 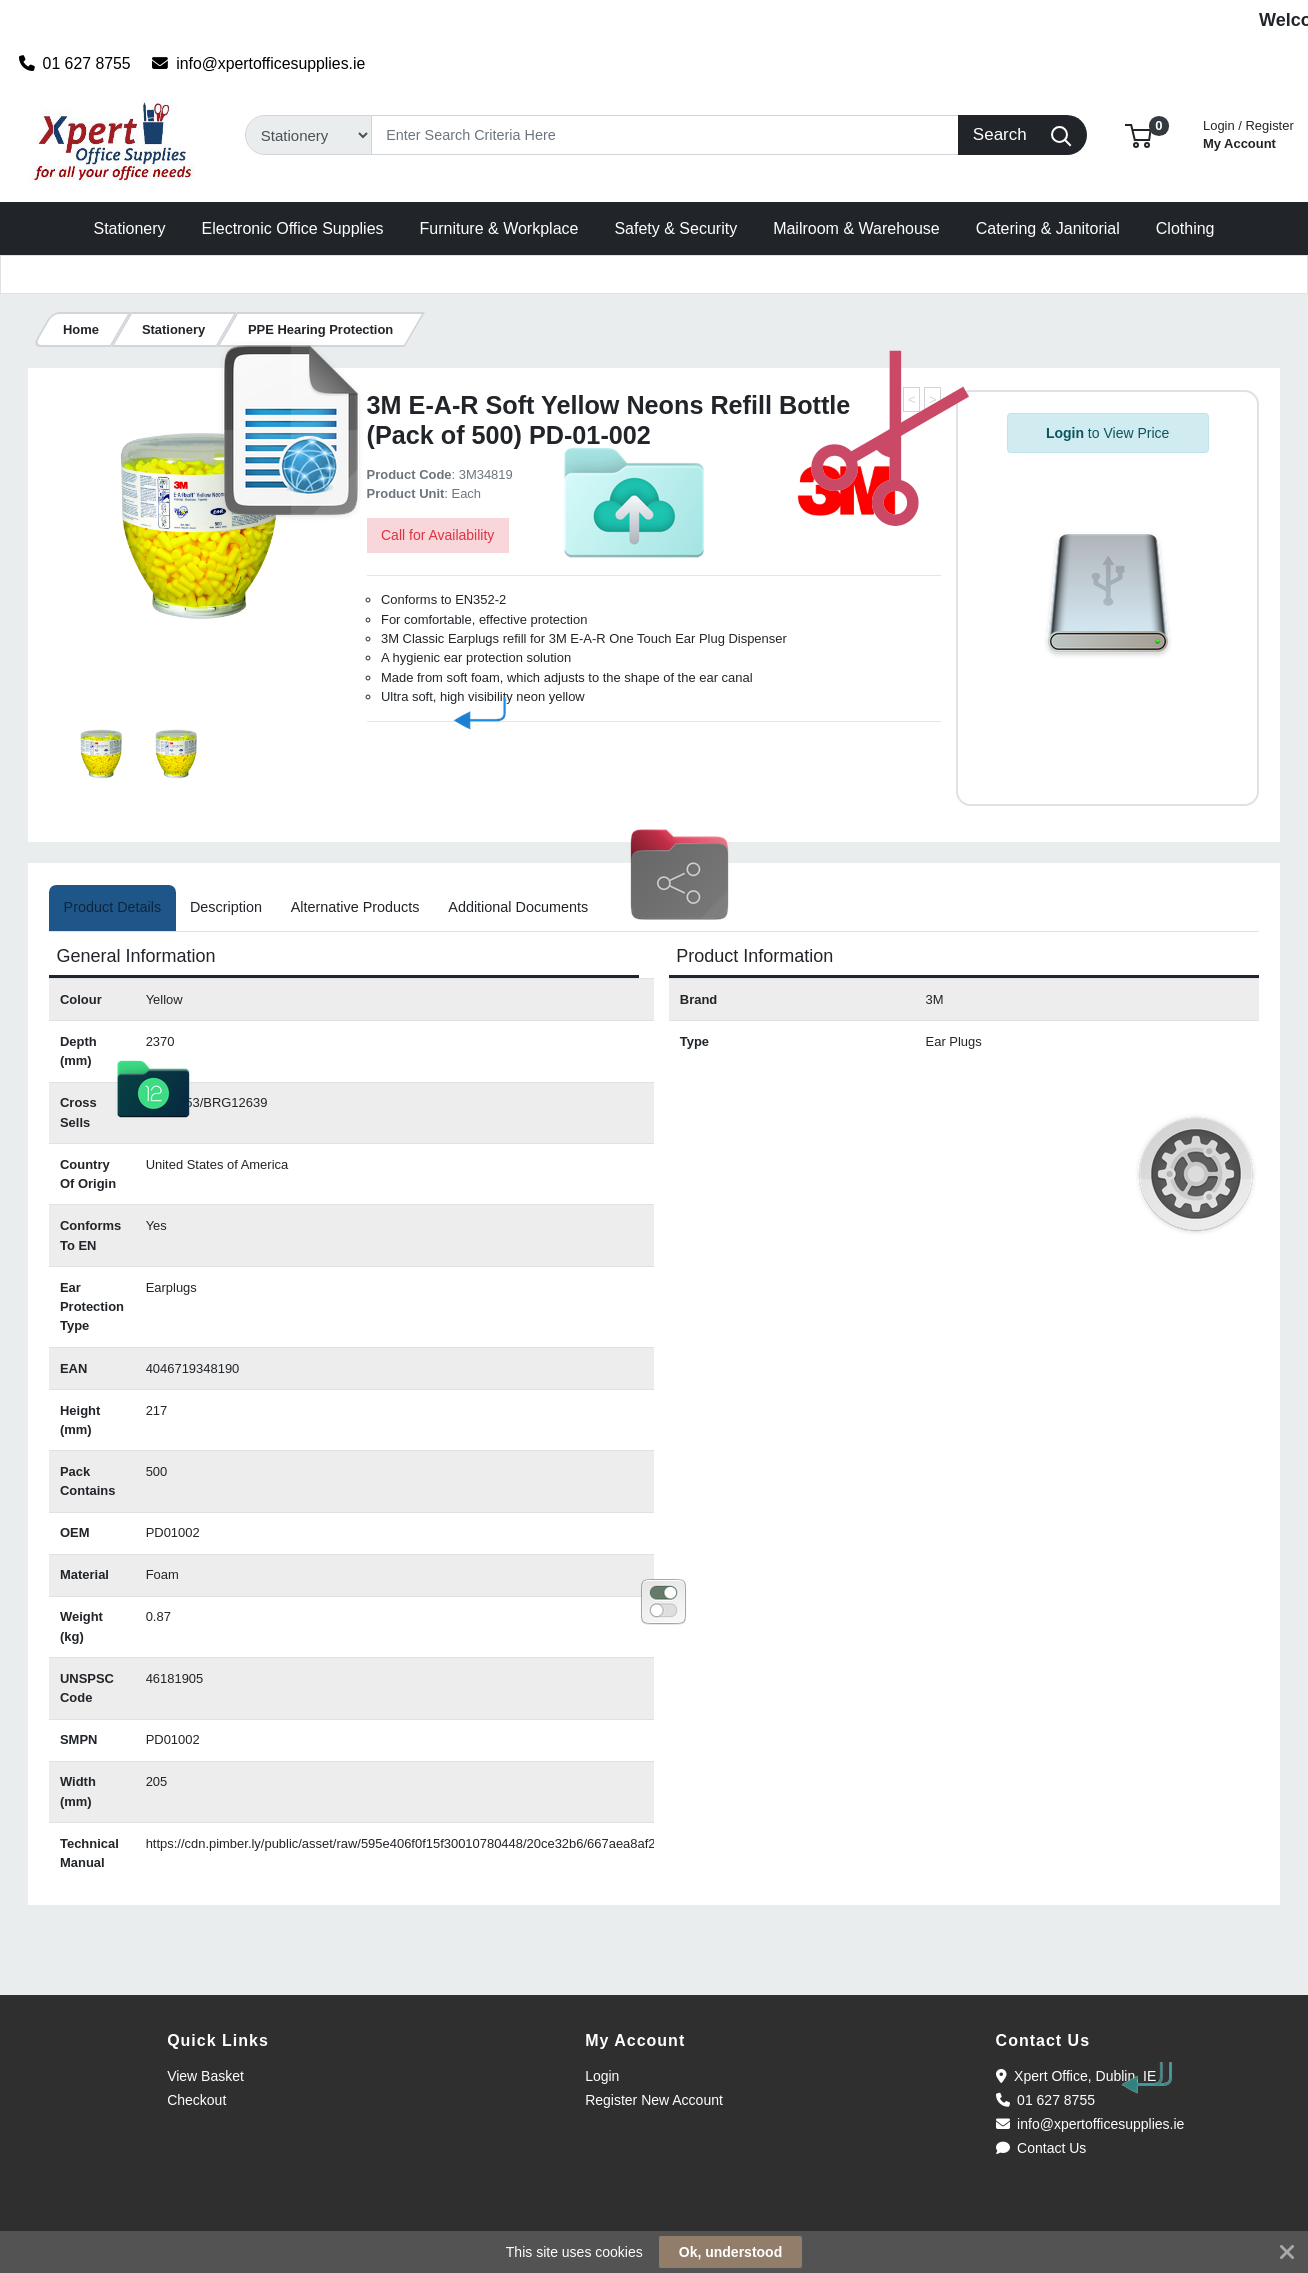 I want to click on open PDF Slicer to cut and rearrange PDF pages, so click(x=889, y=432).